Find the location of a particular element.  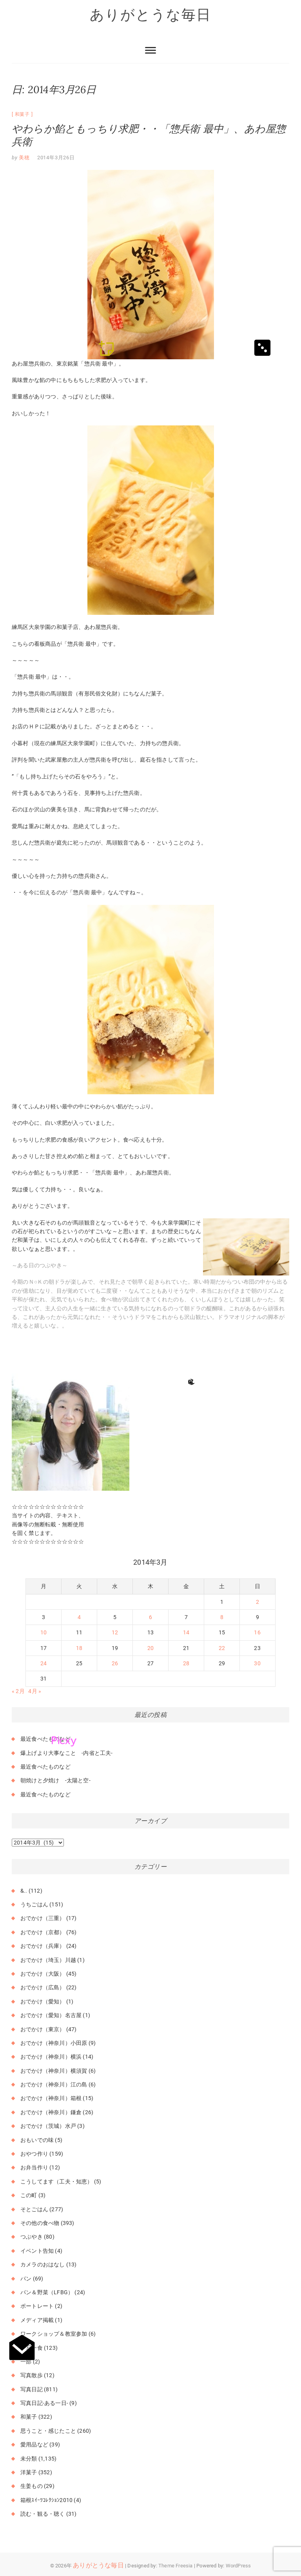

open the Picxy stock photography platform is located at coordinates (64, 1741).